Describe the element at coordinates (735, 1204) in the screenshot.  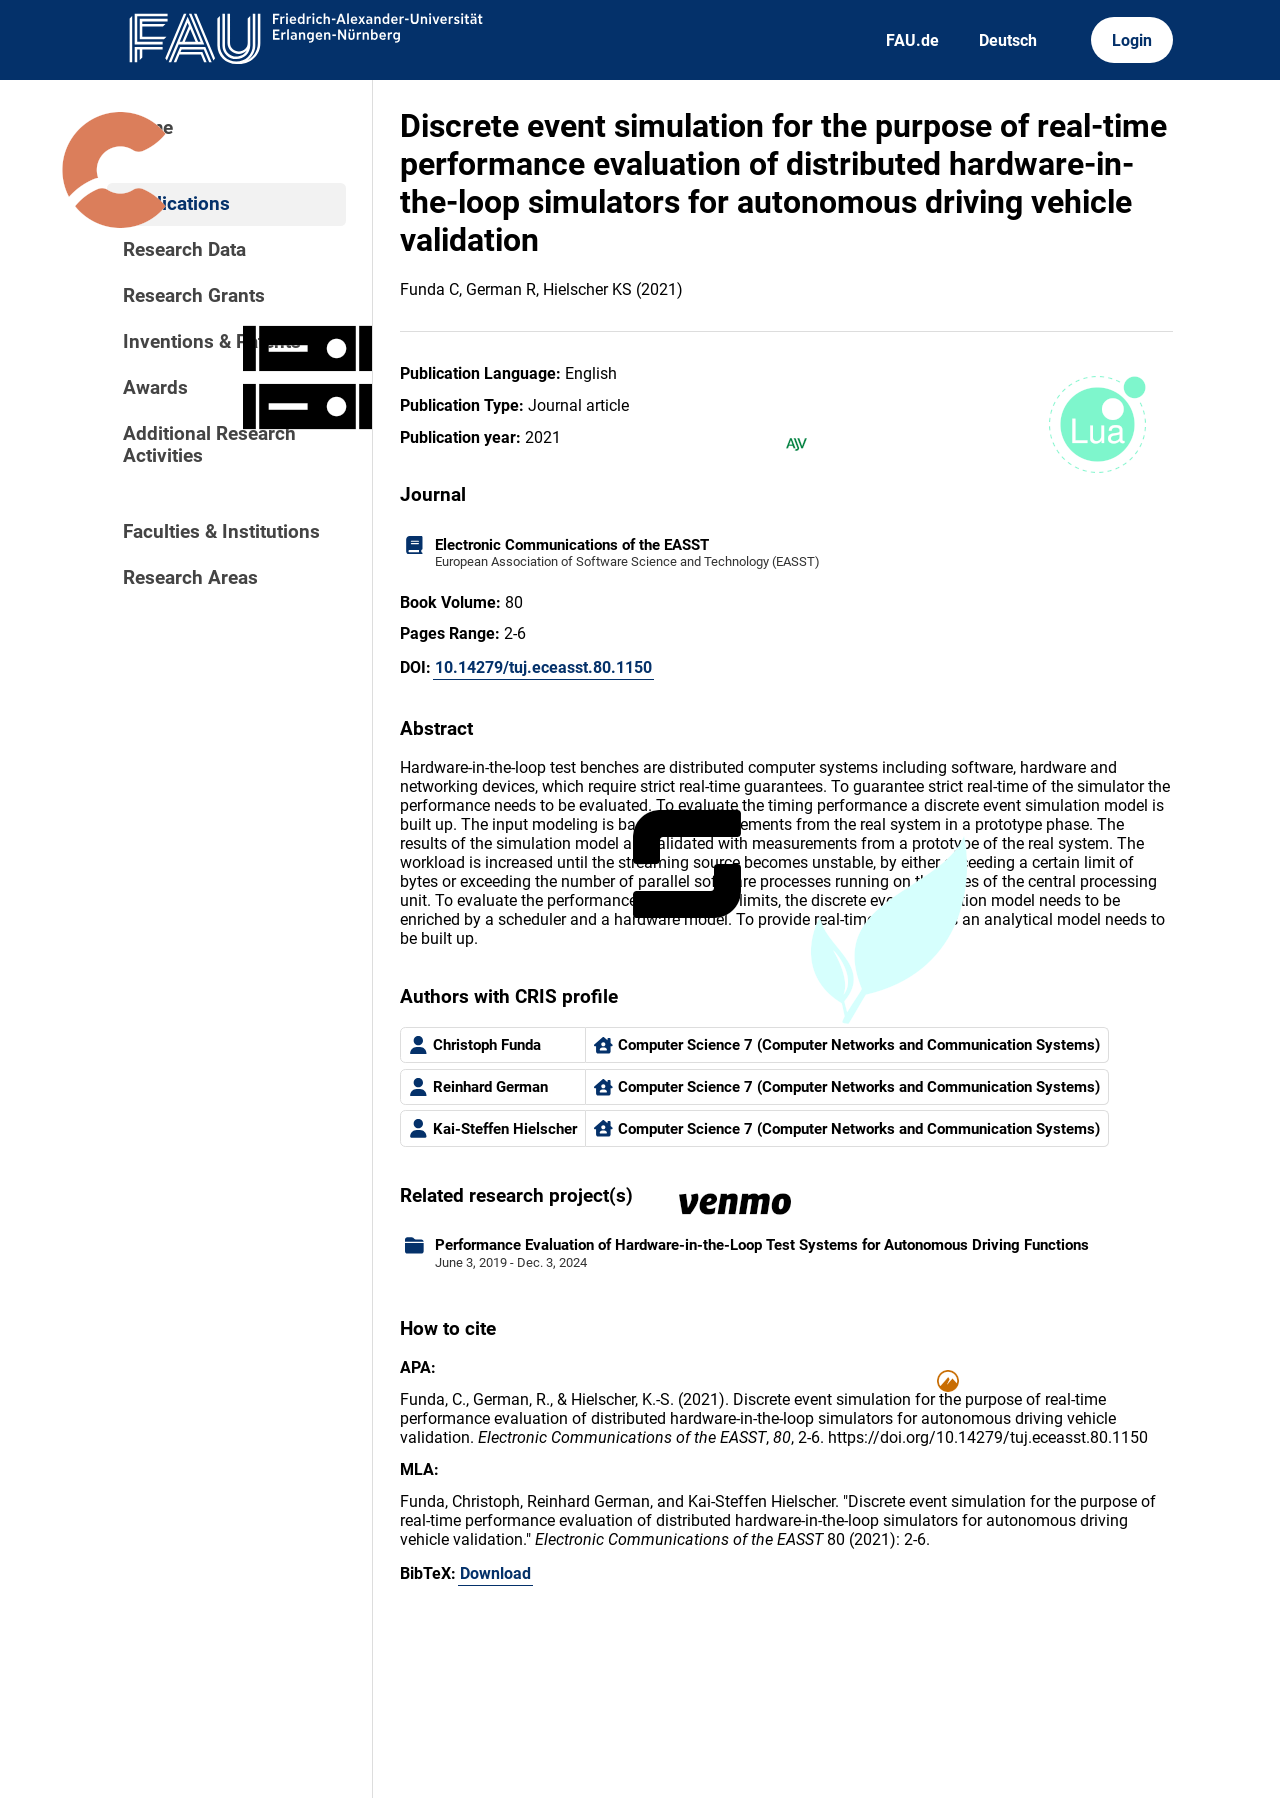
I see `open the venmo app` at that location.